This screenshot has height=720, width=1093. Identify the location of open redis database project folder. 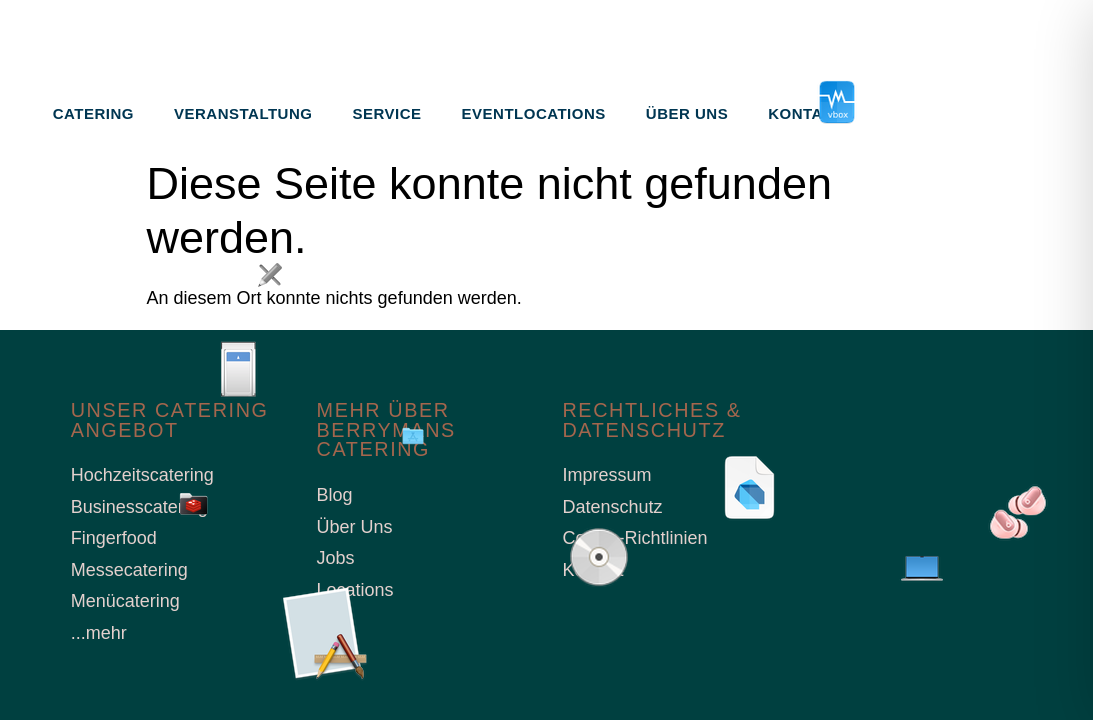
(193, 504).